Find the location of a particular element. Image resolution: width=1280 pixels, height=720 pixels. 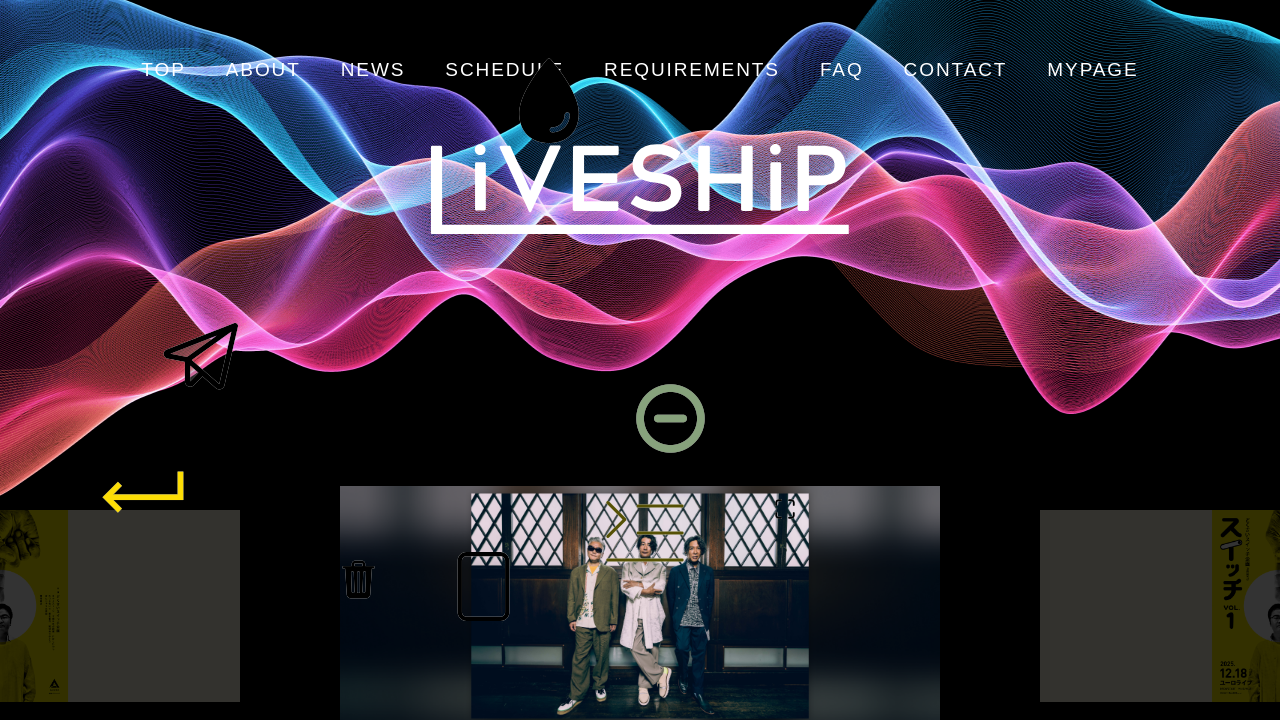

switch to tablet view is located at coordinates (483, 586).